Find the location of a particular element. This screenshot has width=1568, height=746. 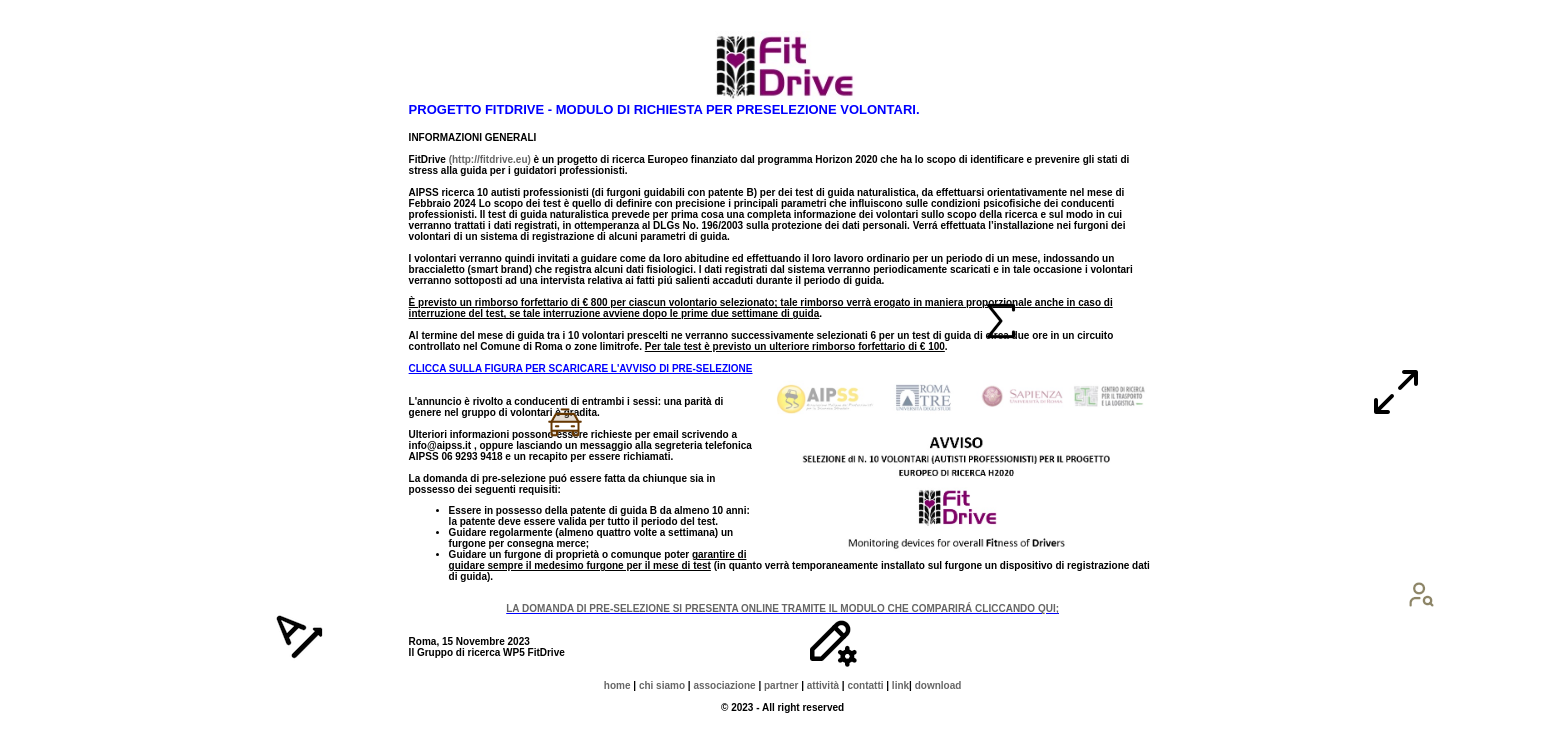

search for a user or contact is located at coordinates (1421, 594).